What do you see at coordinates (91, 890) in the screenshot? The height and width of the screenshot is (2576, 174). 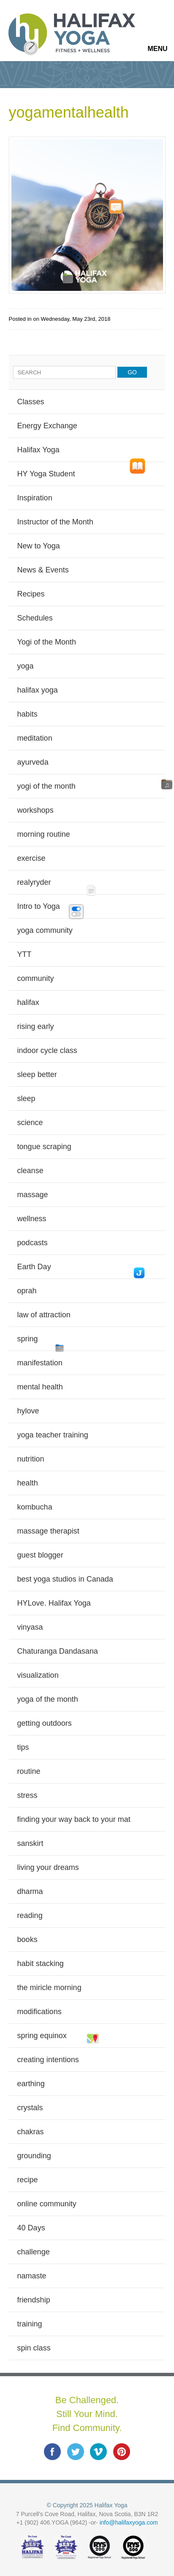 I see `a plain text file` at bounding box center [91, 890].